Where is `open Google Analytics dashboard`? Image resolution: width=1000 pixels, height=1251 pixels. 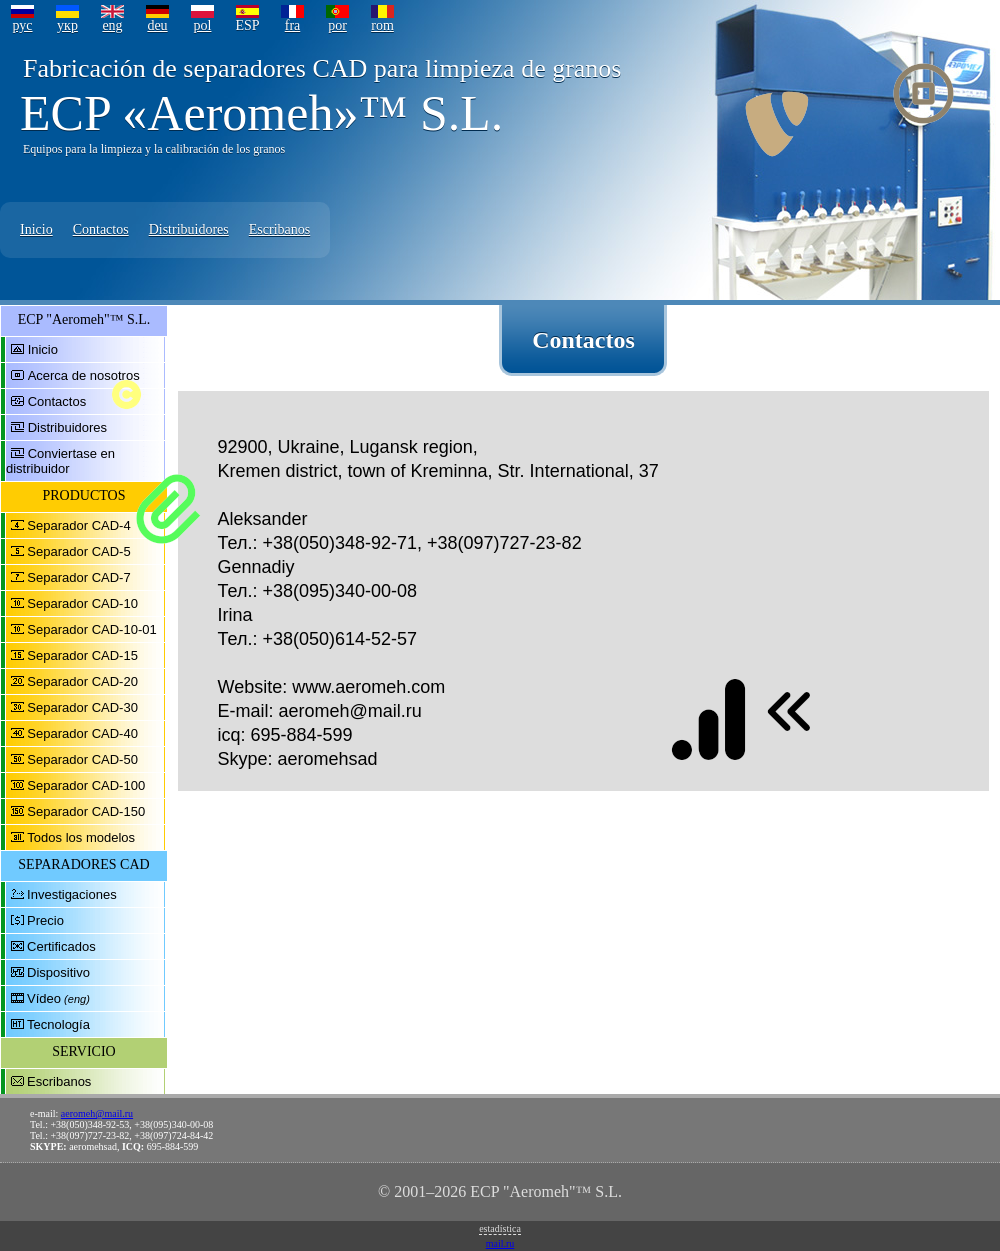 open Google Analytics dashboard is located at coordinates (708, 719).